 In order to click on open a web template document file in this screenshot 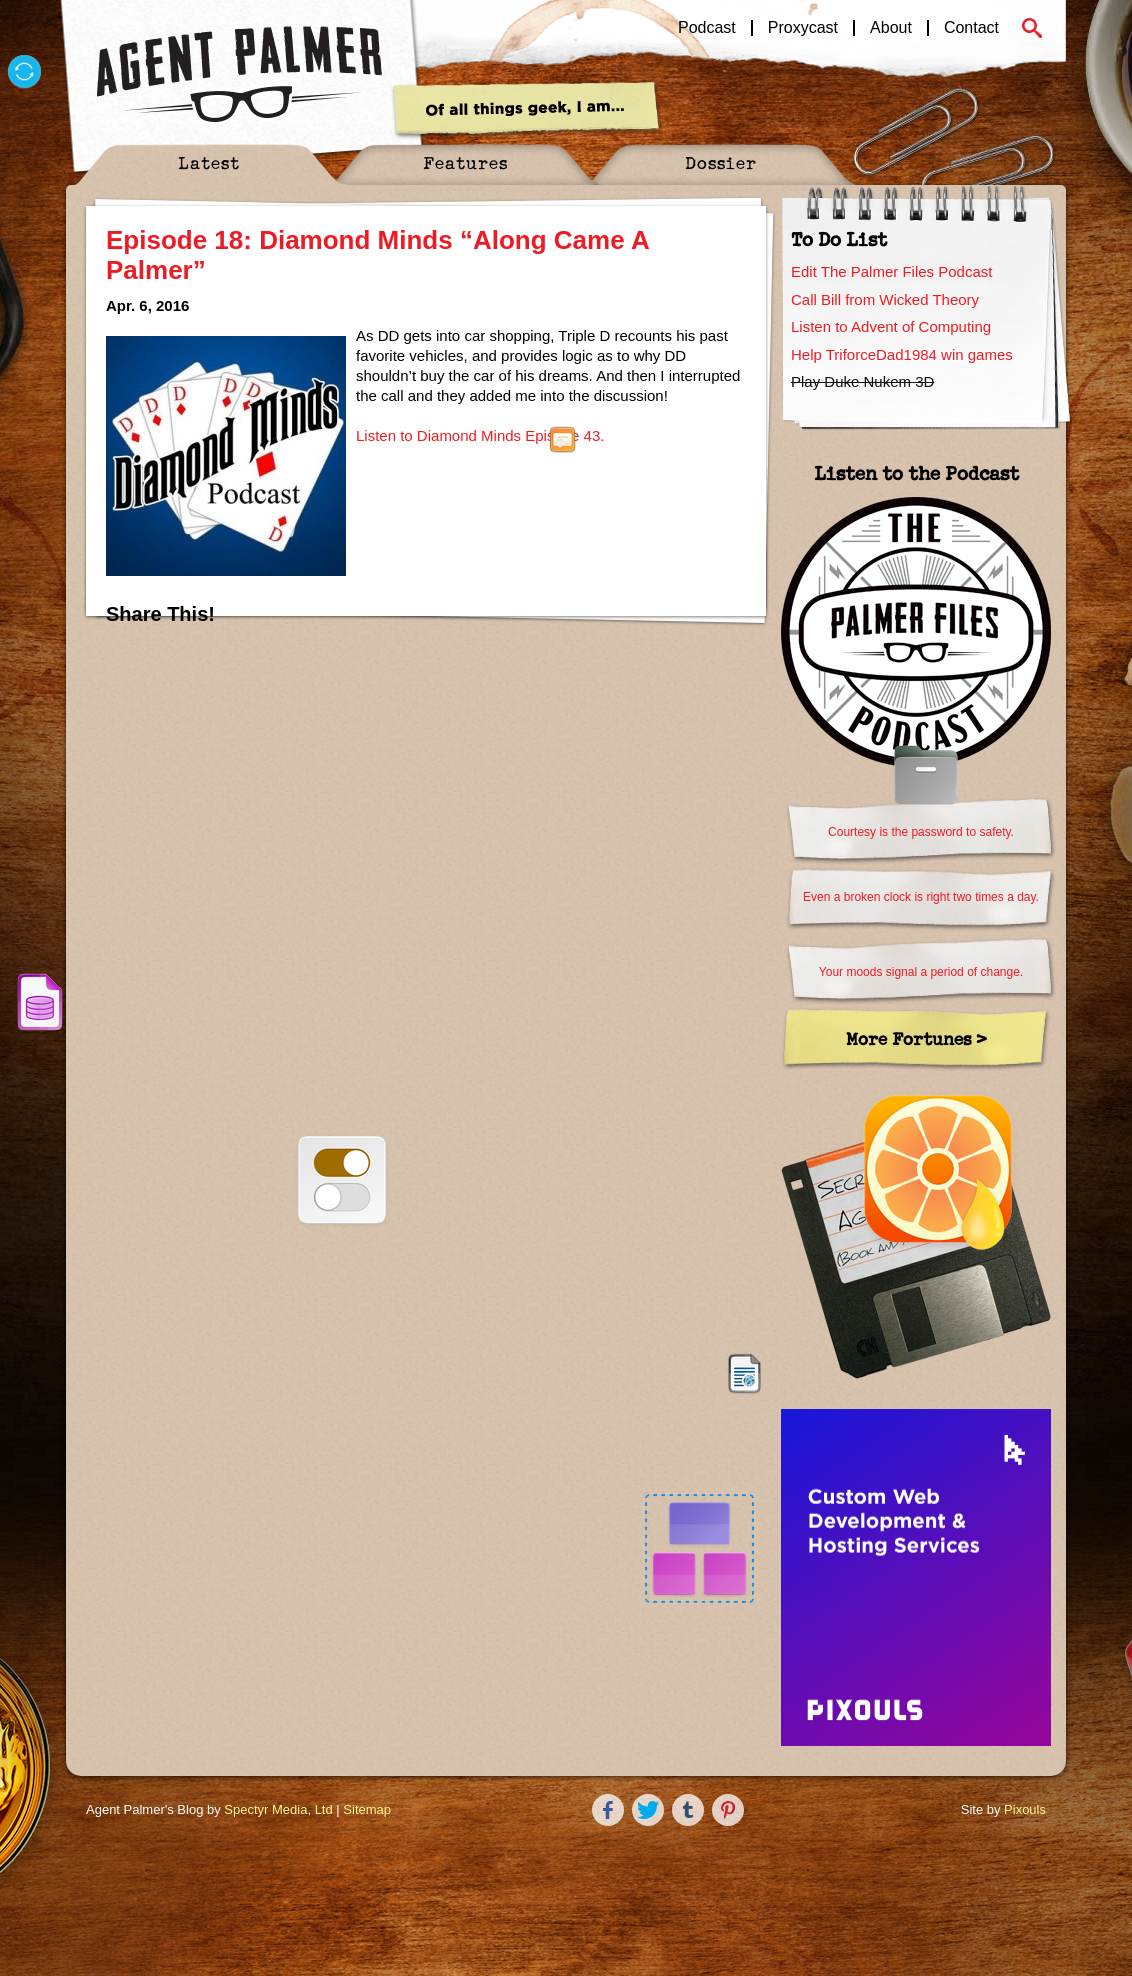, I will do `click(744, 1373)`.